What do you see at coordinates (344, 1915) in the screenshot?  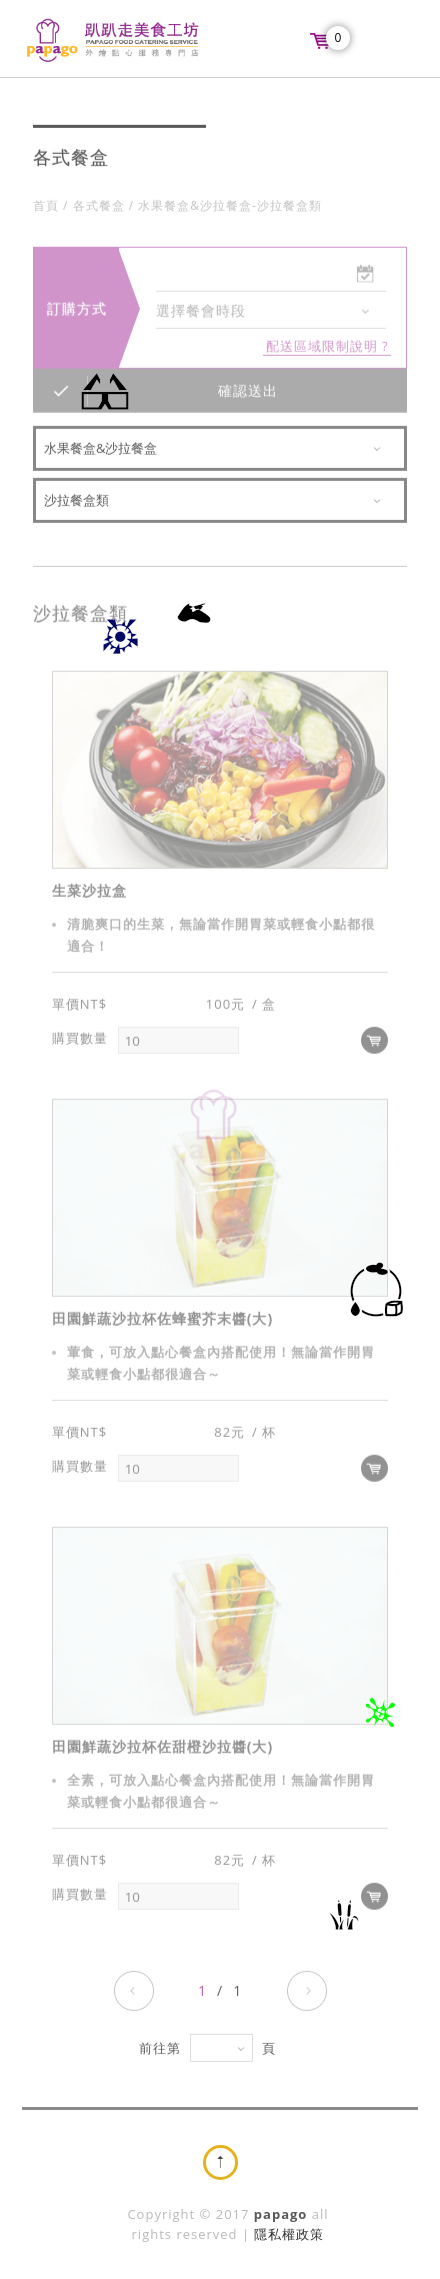 I see `indicates a wetland or marsh environment in a game` at bounding box center [344, 1915].